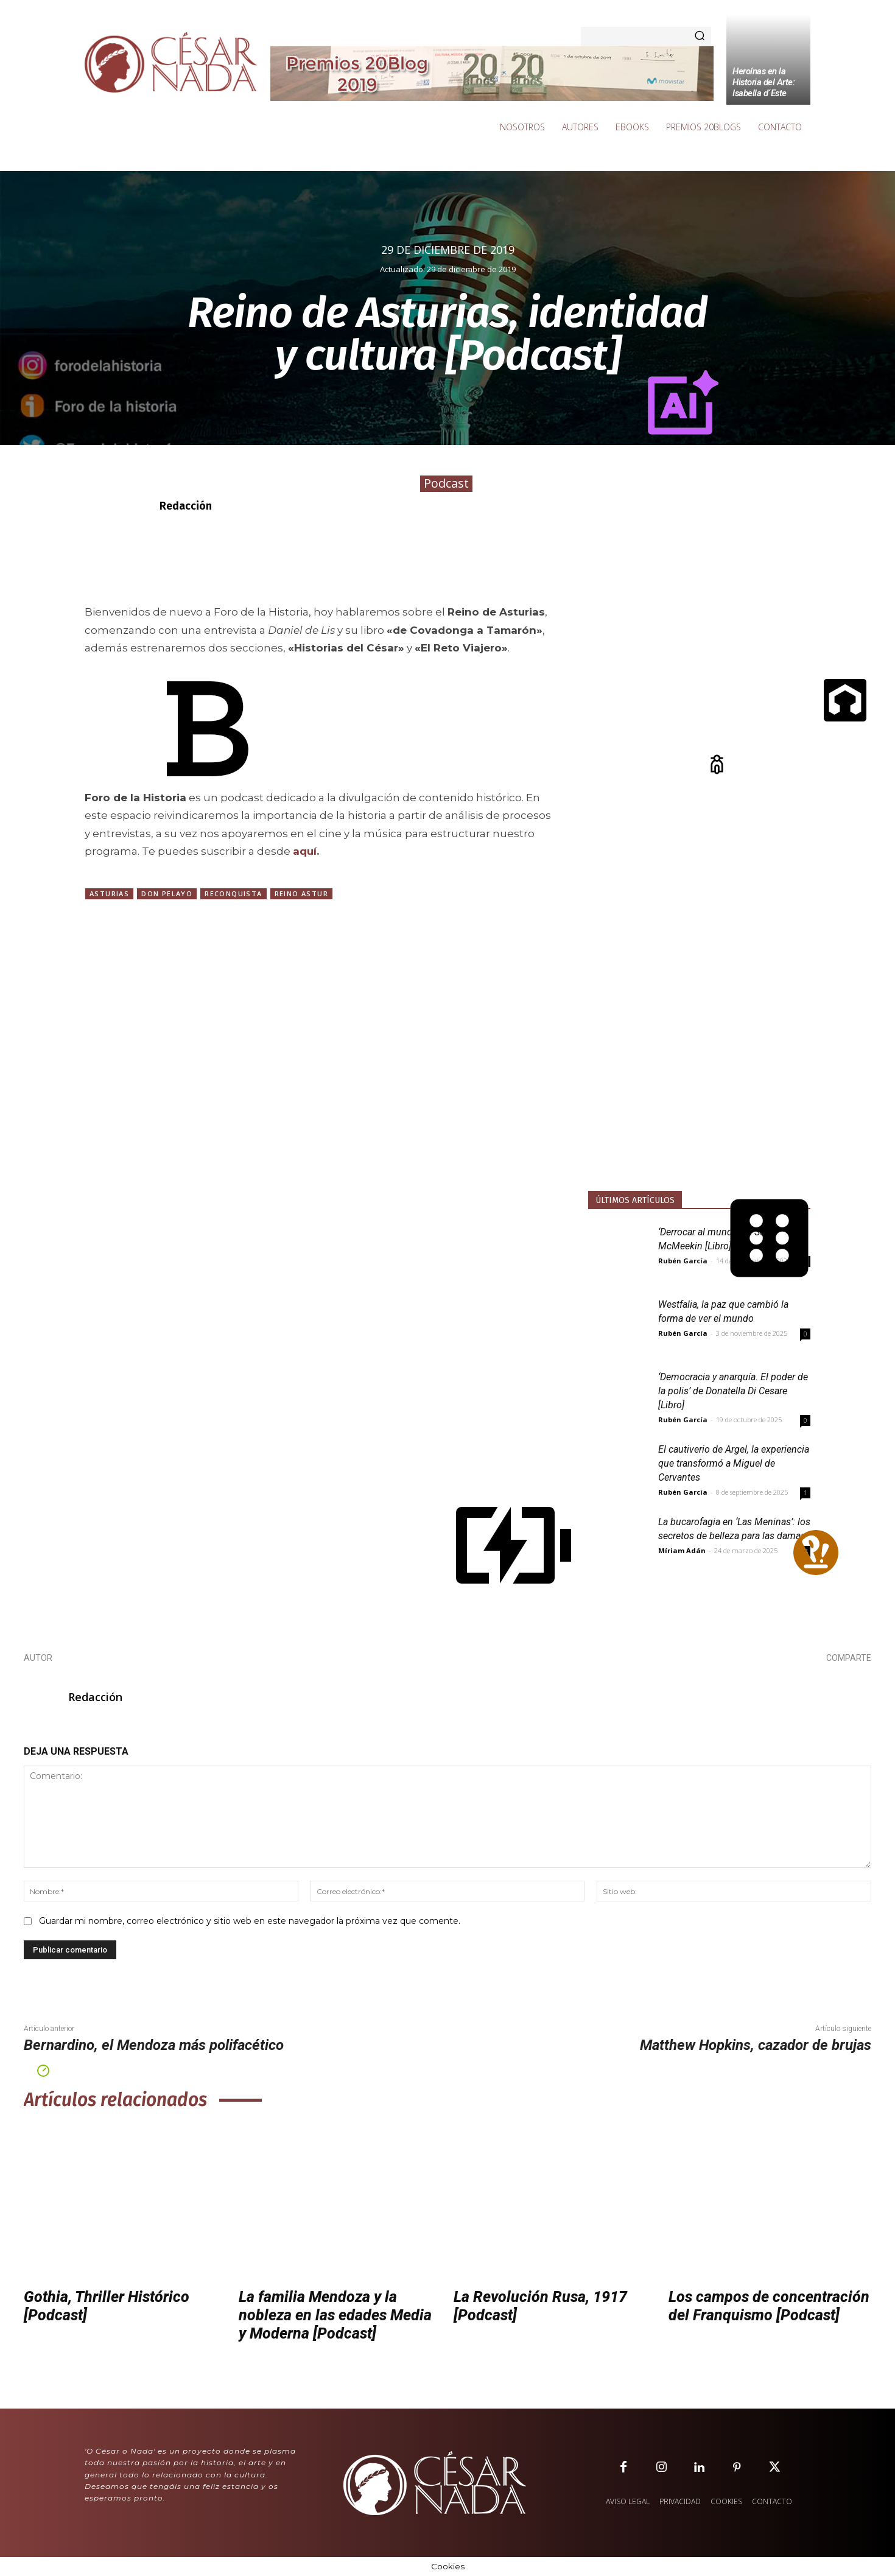 Image resolution: width=895 pixels, height=2576 pixels. I want to click on generate content using AI, so click(680, 405).